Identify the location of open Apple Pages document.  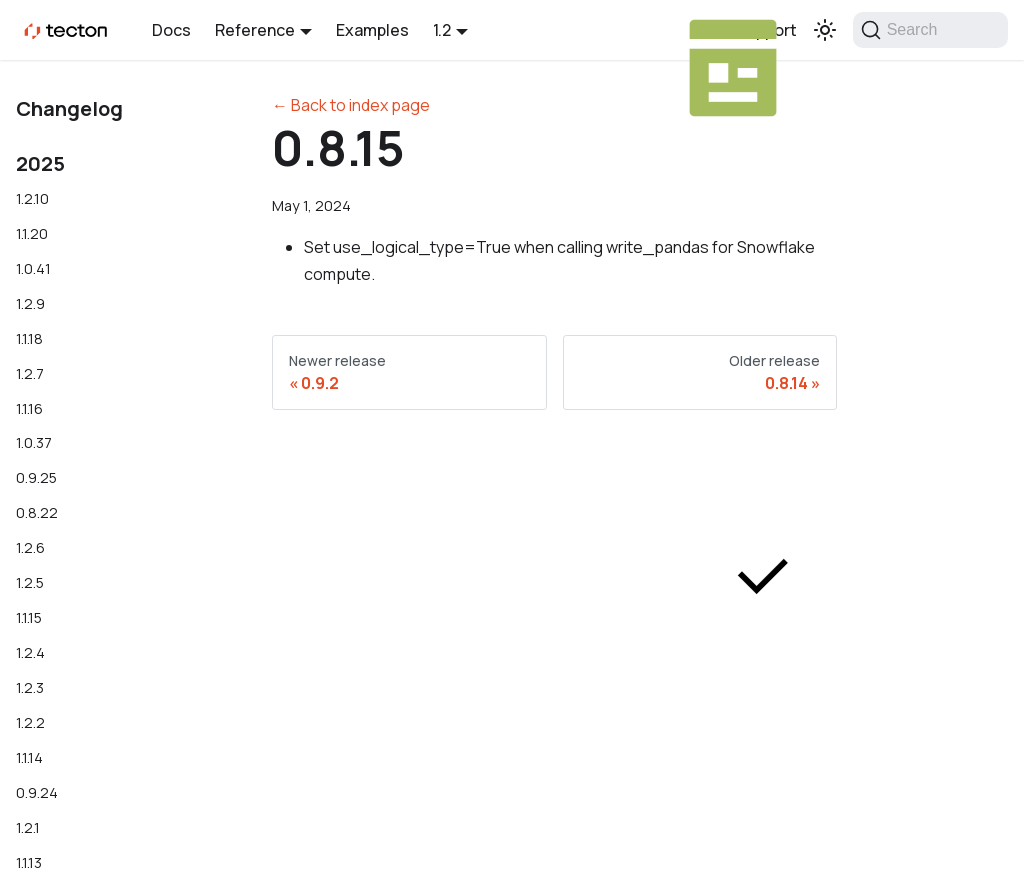
(733, 68).